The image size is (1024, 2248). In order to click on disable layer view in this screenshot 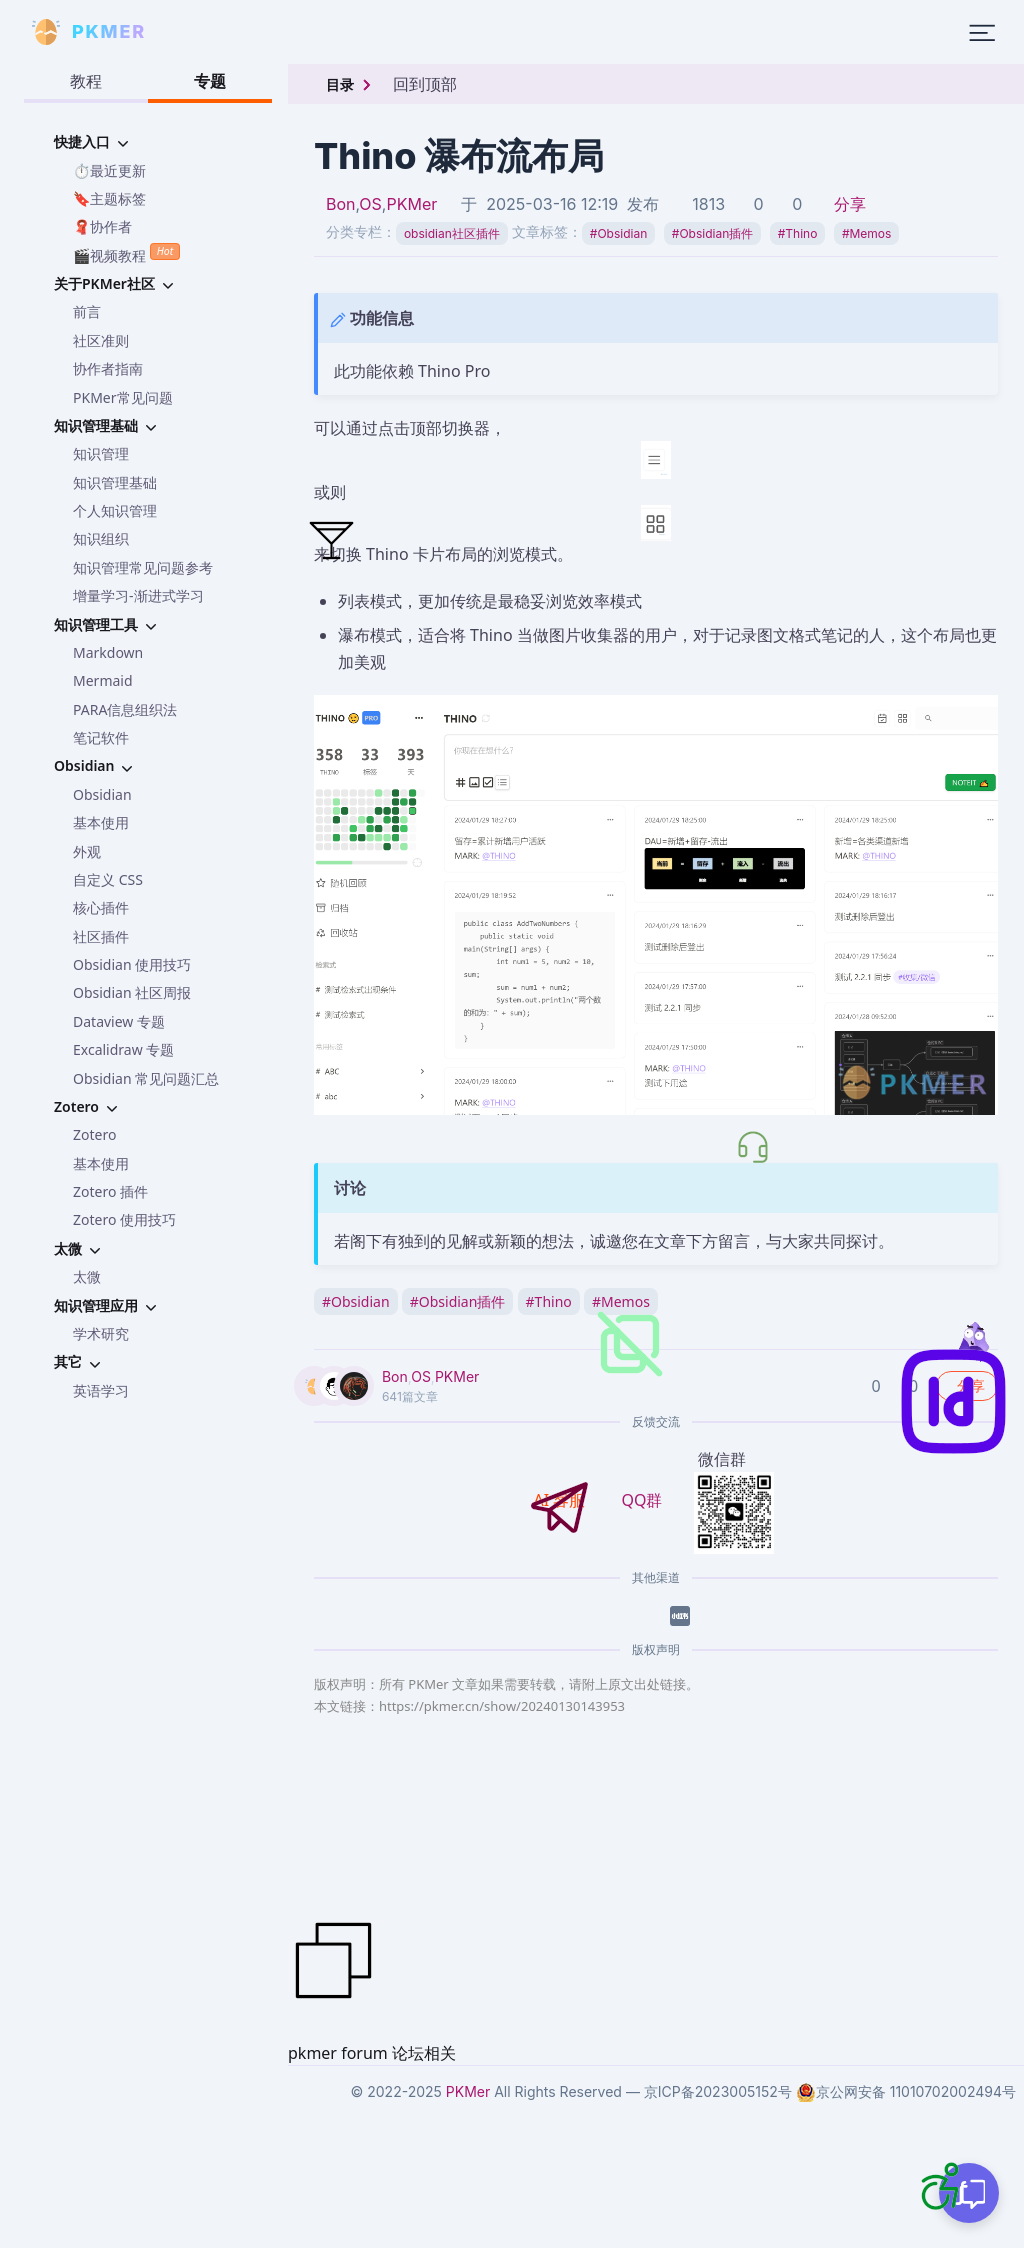, I will do `click(630, 1344)`.